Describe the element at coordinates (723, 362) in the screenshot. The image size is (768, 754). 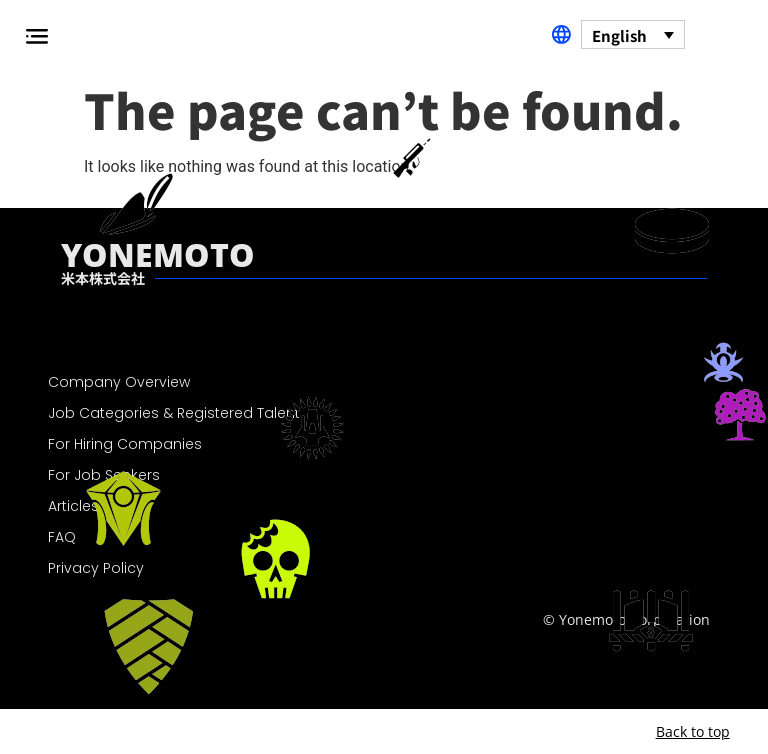
I see `abstract game character or creature icon` at that location.